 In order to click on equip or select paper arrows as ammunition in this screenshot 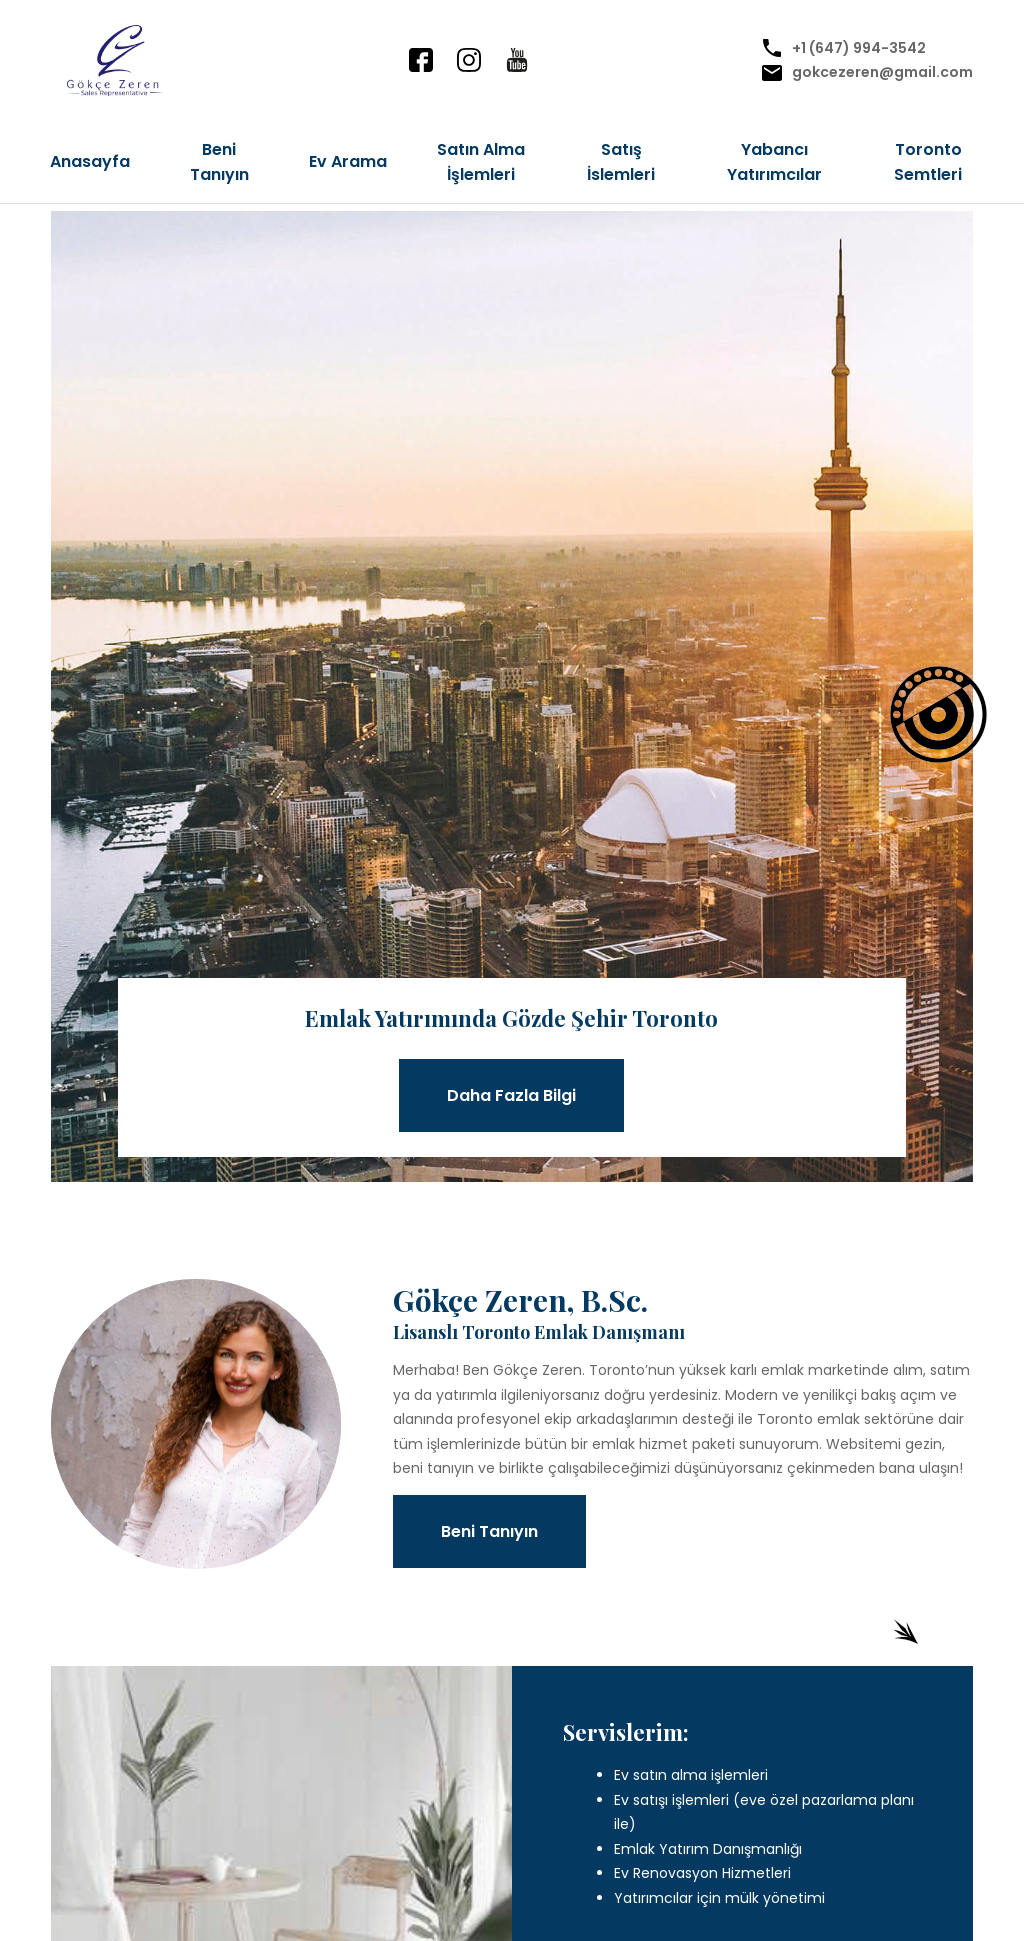, I will do `click(905, 1631)`.